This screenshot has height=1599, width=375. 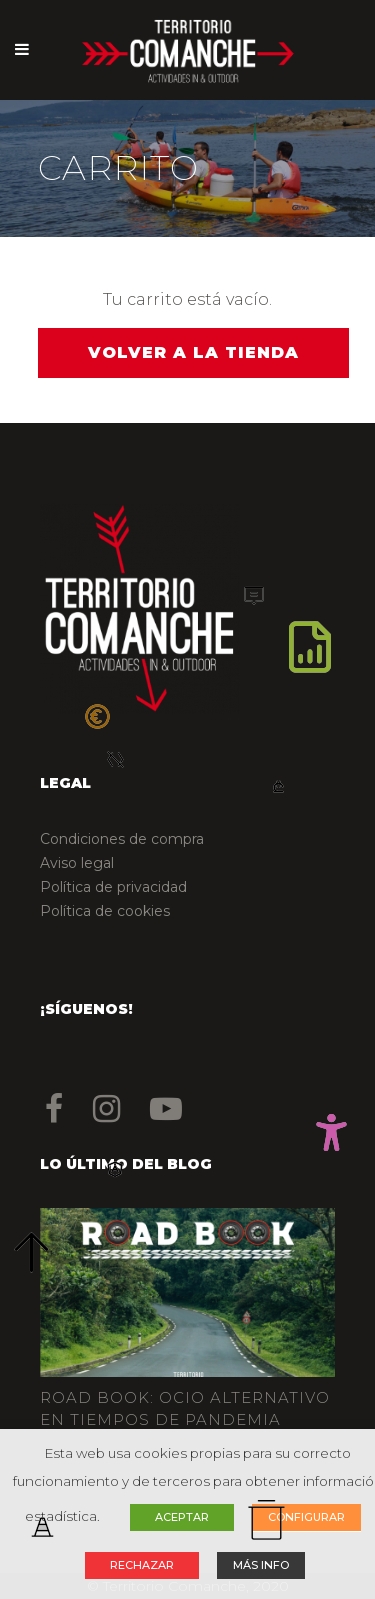 I want to click on open chat or messaging, so click(x=254, y=595).